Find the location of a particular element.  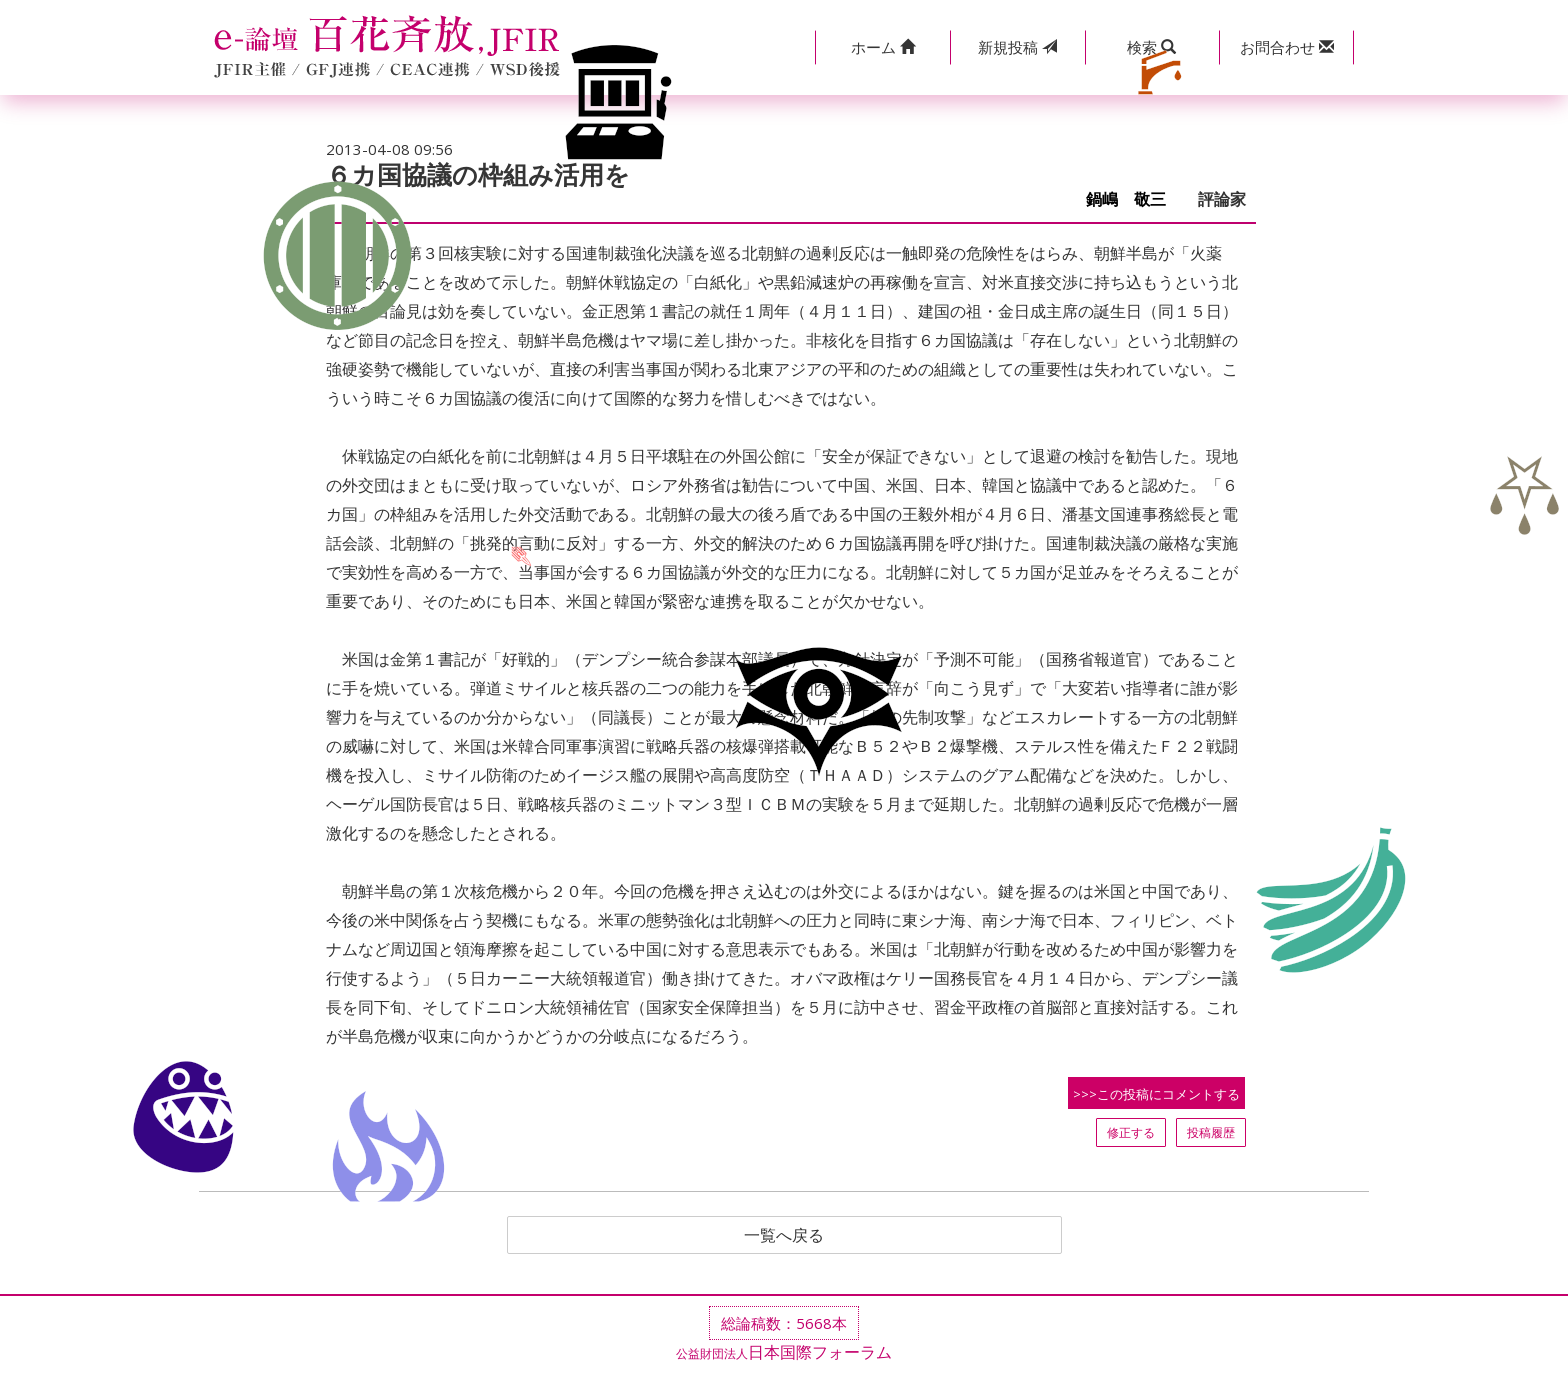

open slot machine game is located at coordinates (615, 102).